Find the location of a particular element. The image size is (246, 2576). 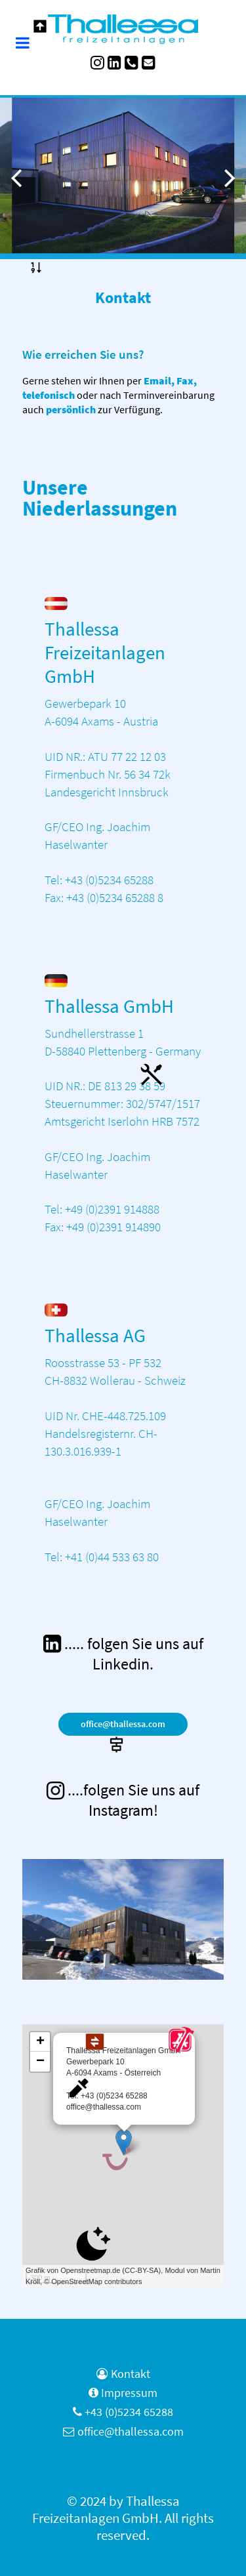

upload a file or document is located at coordinates (40, 26).